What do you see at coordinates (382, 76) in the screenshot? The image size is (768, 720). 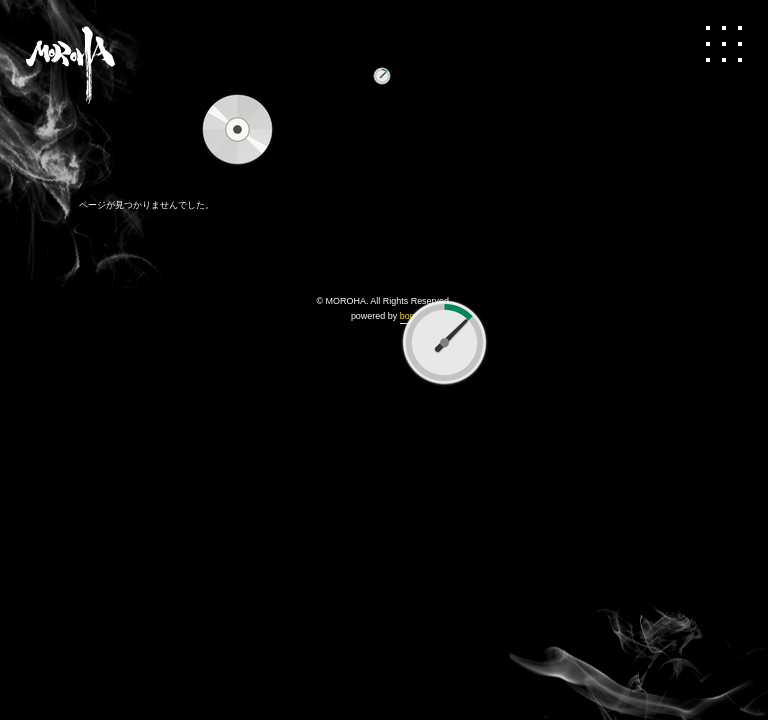 I see `launch sysprof system profiler` at bounding box center [382, 76].